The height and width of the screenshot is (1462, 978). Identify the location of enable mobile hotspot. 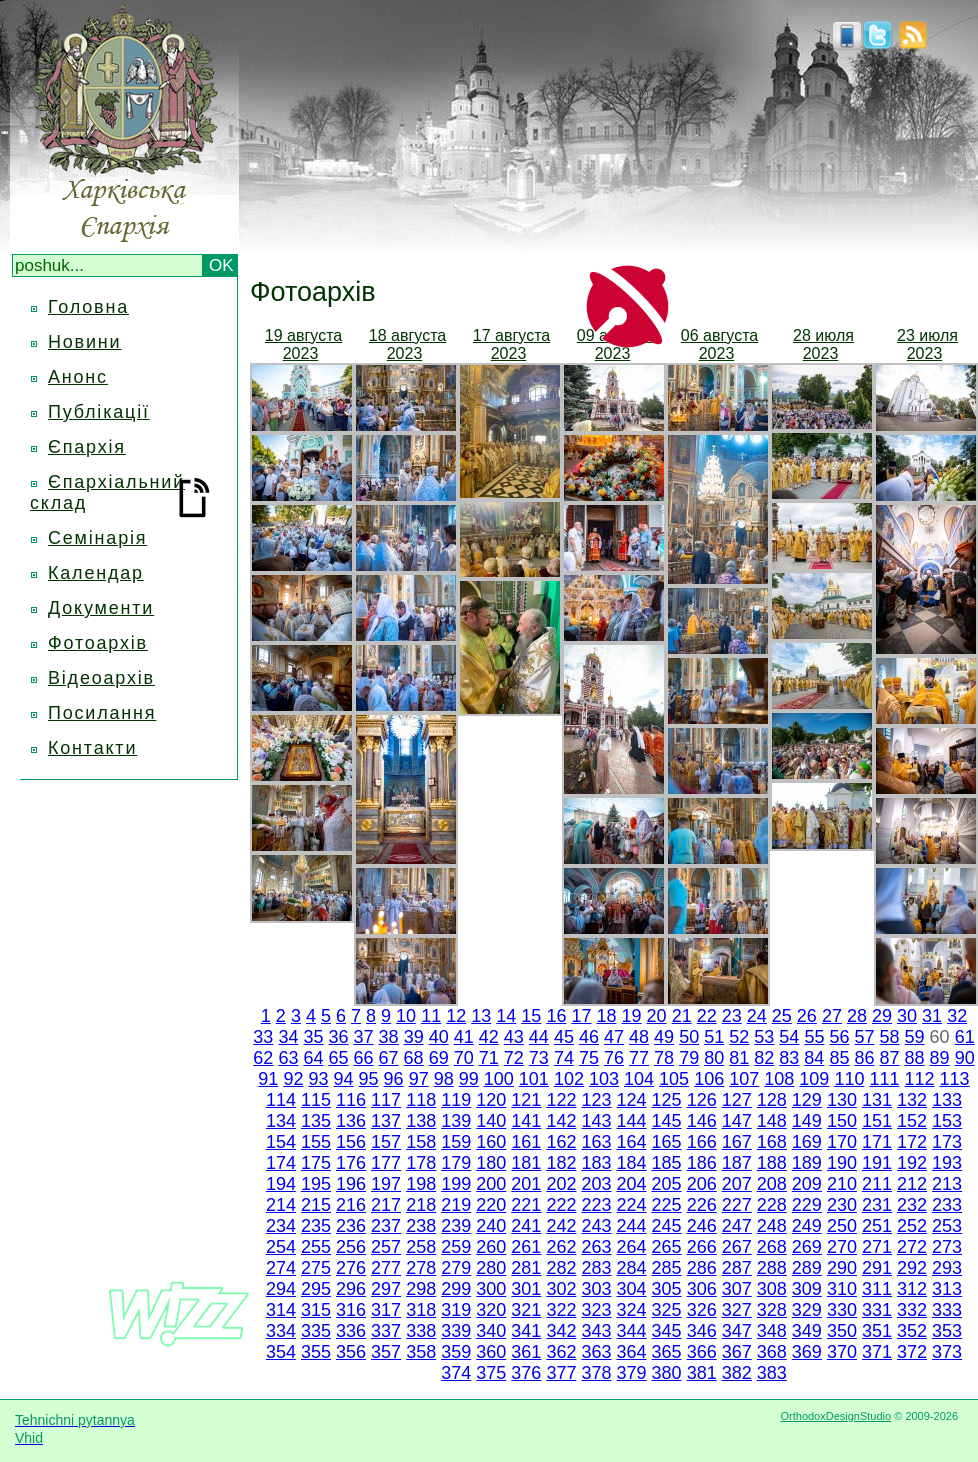
(192, 498).